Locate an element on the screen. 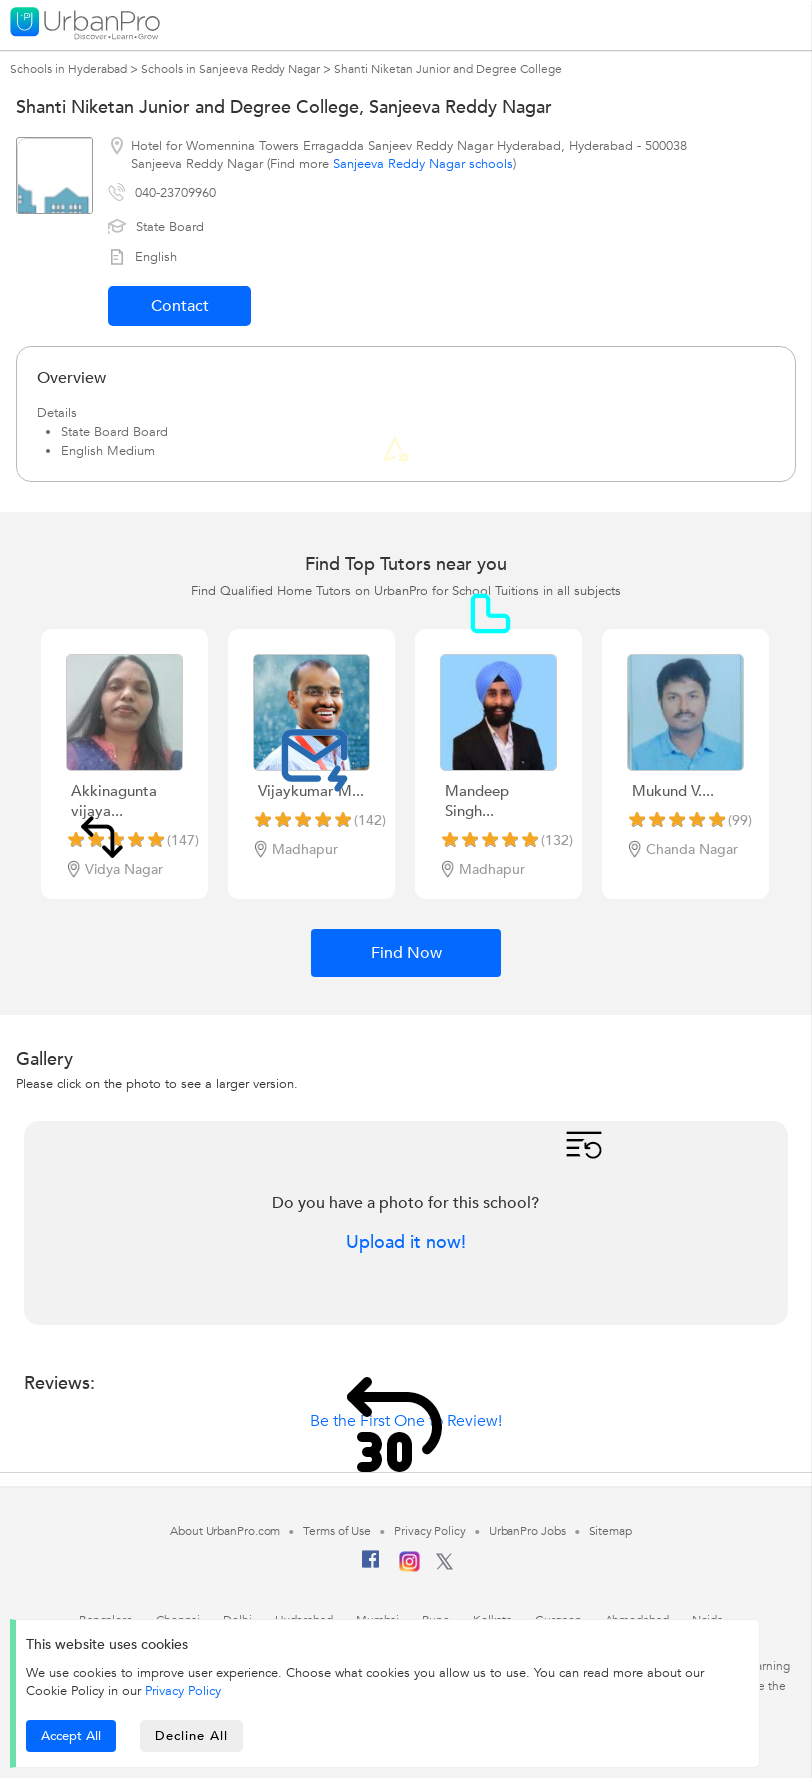  restart the current debug frame is located at coordinates (584, 1144).